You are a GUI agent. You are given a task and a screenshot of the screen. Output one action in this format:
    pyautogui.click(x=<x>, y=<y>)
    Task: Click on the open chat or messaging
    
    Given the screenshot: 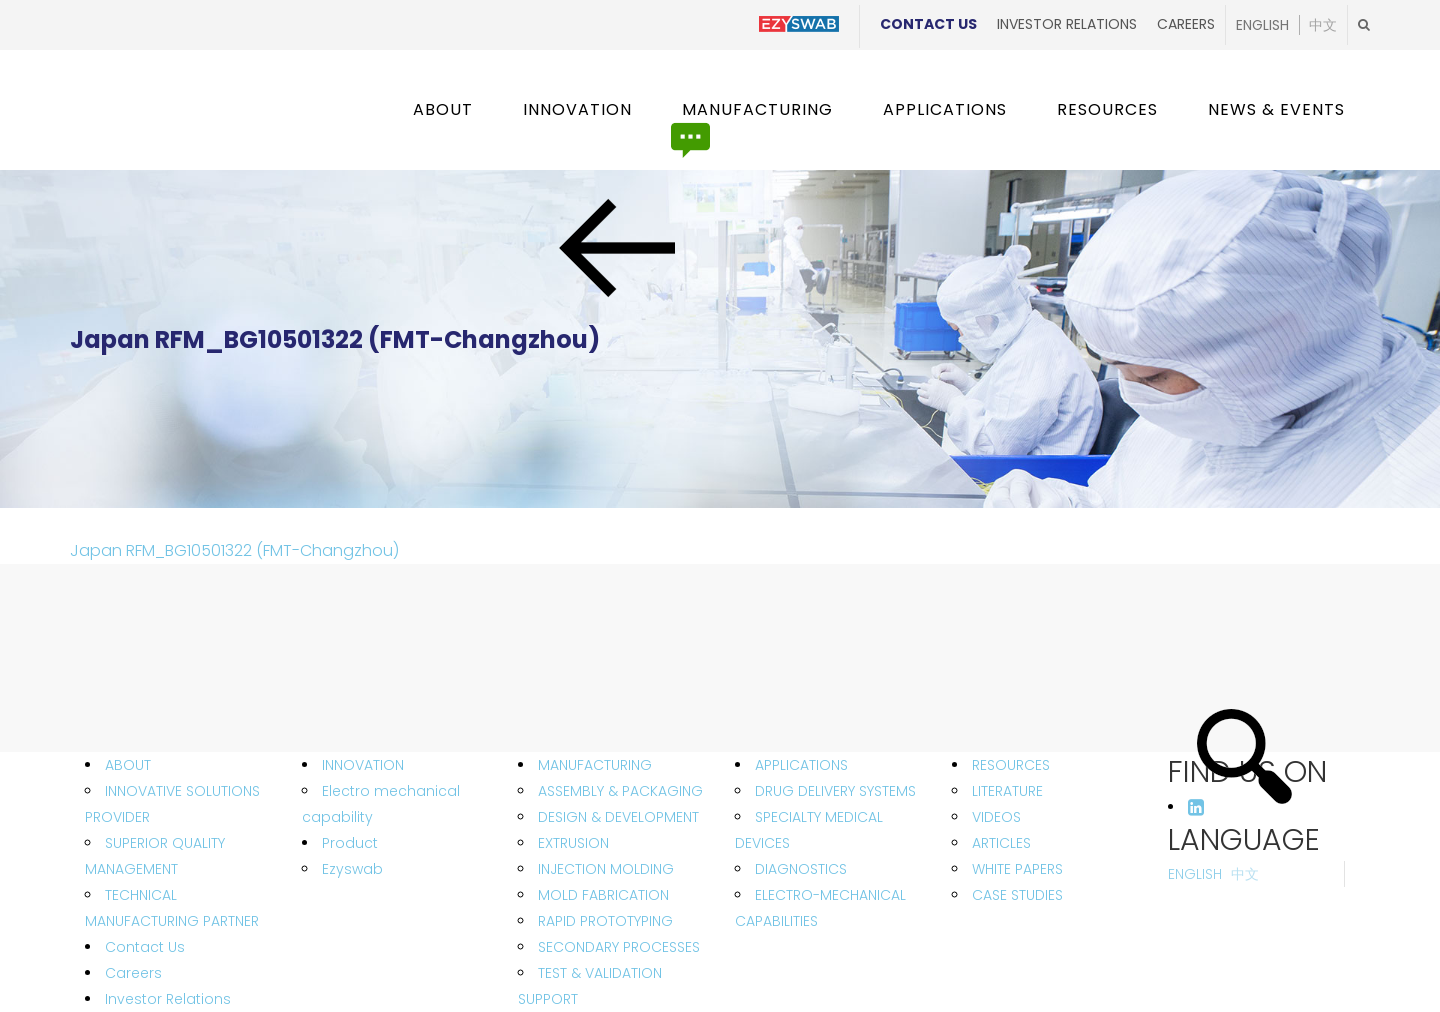 What is the action you would take?
    pyautogui.click(x=690, y=140)
    